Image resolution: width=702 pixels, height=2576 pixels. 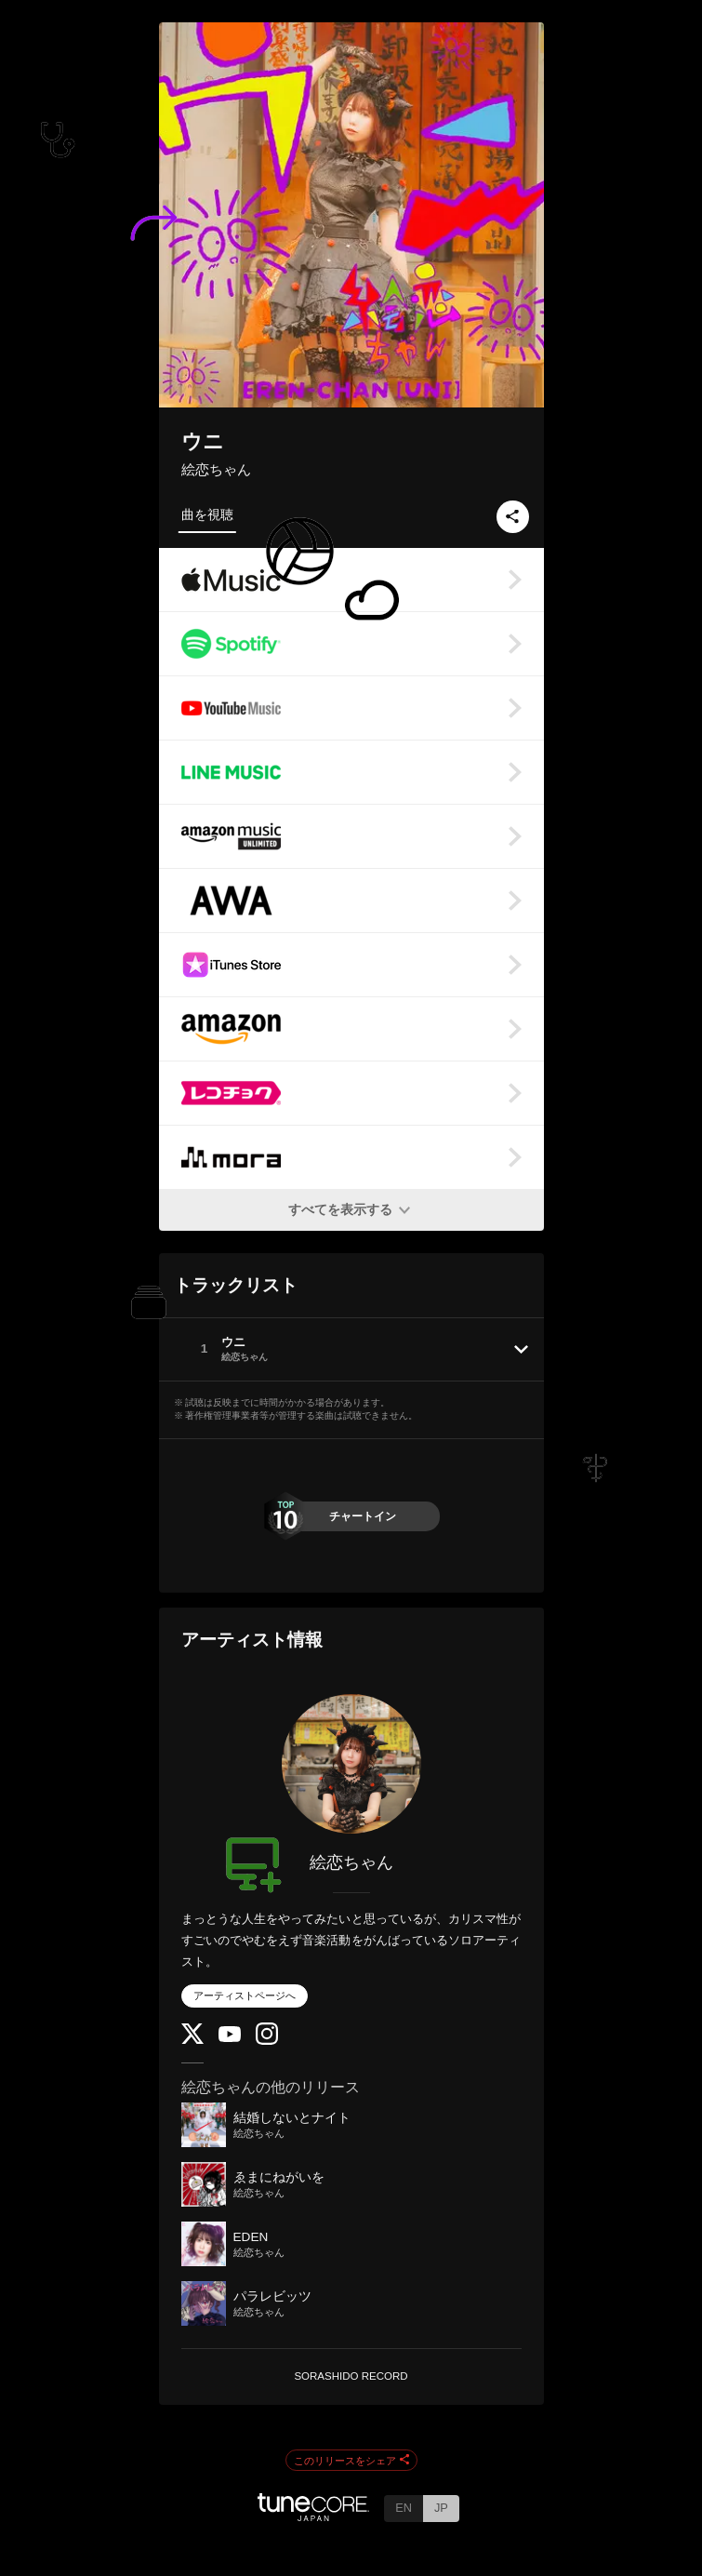 I want to click on access health or medical features, so click(x=56, y=139).